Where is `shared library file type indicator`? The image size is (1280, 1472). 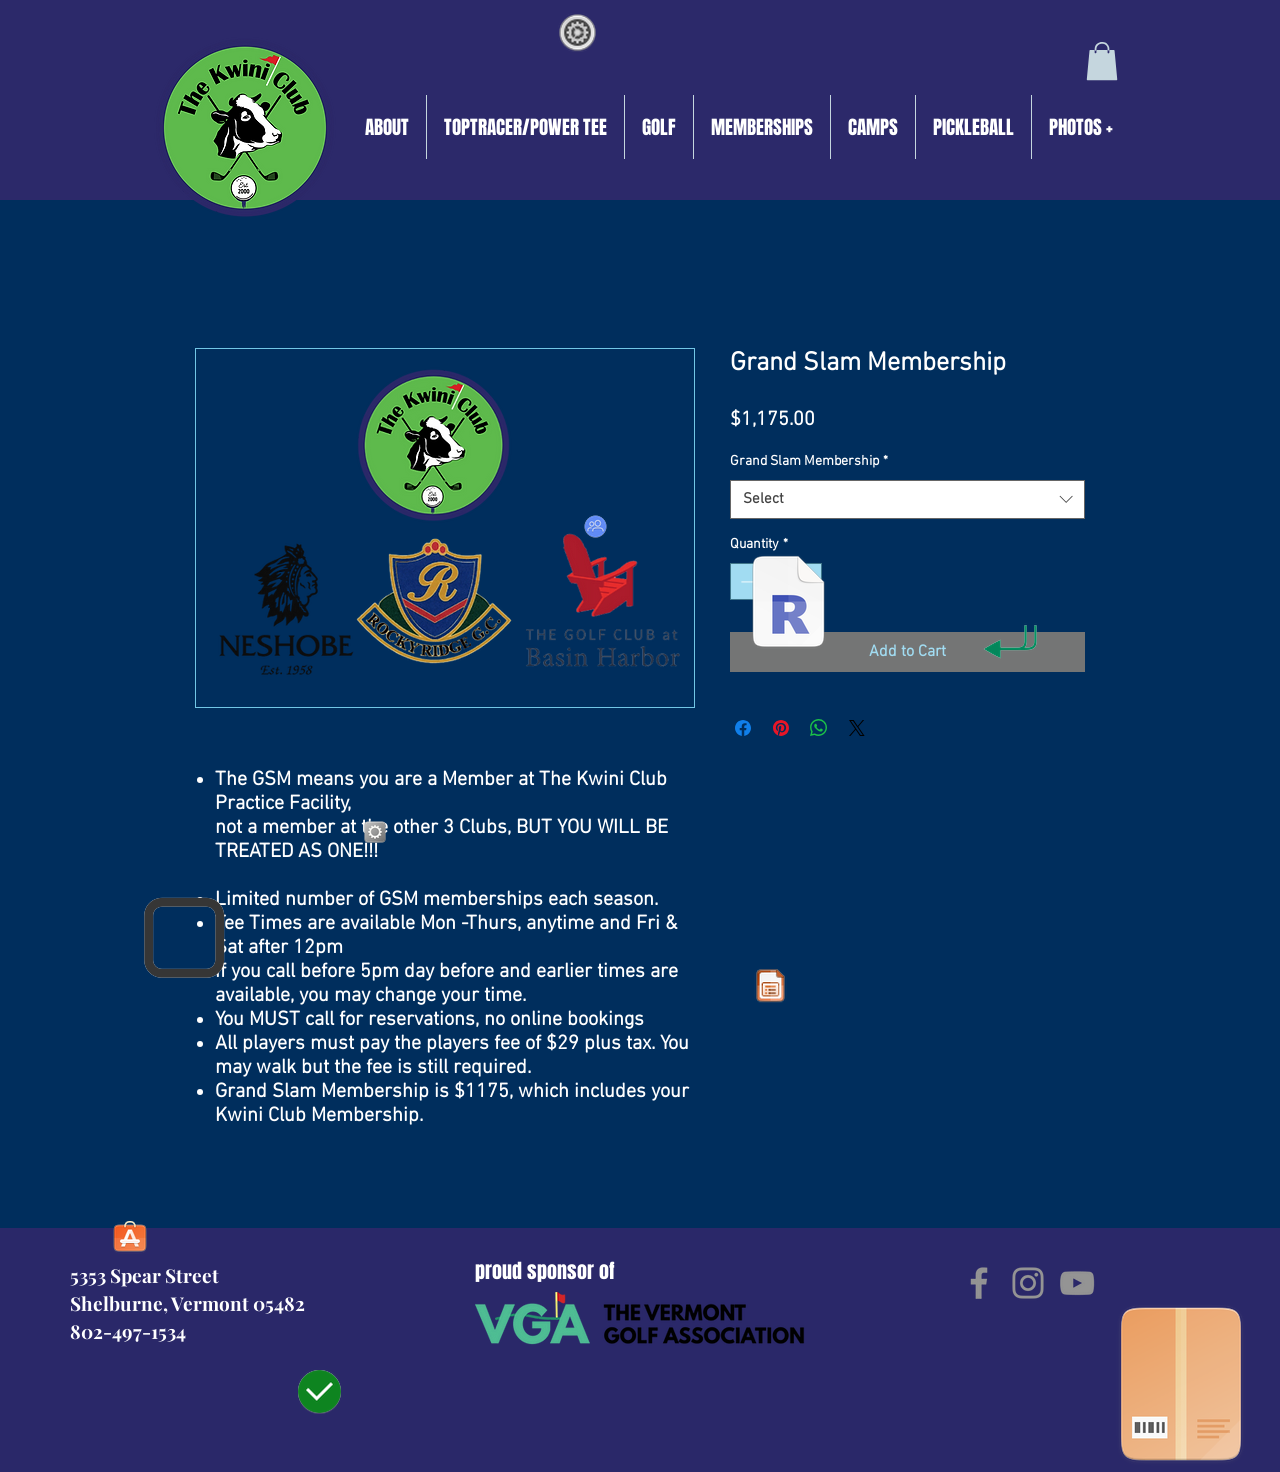
shared library file type indicator is located at coordinates (375, 832).